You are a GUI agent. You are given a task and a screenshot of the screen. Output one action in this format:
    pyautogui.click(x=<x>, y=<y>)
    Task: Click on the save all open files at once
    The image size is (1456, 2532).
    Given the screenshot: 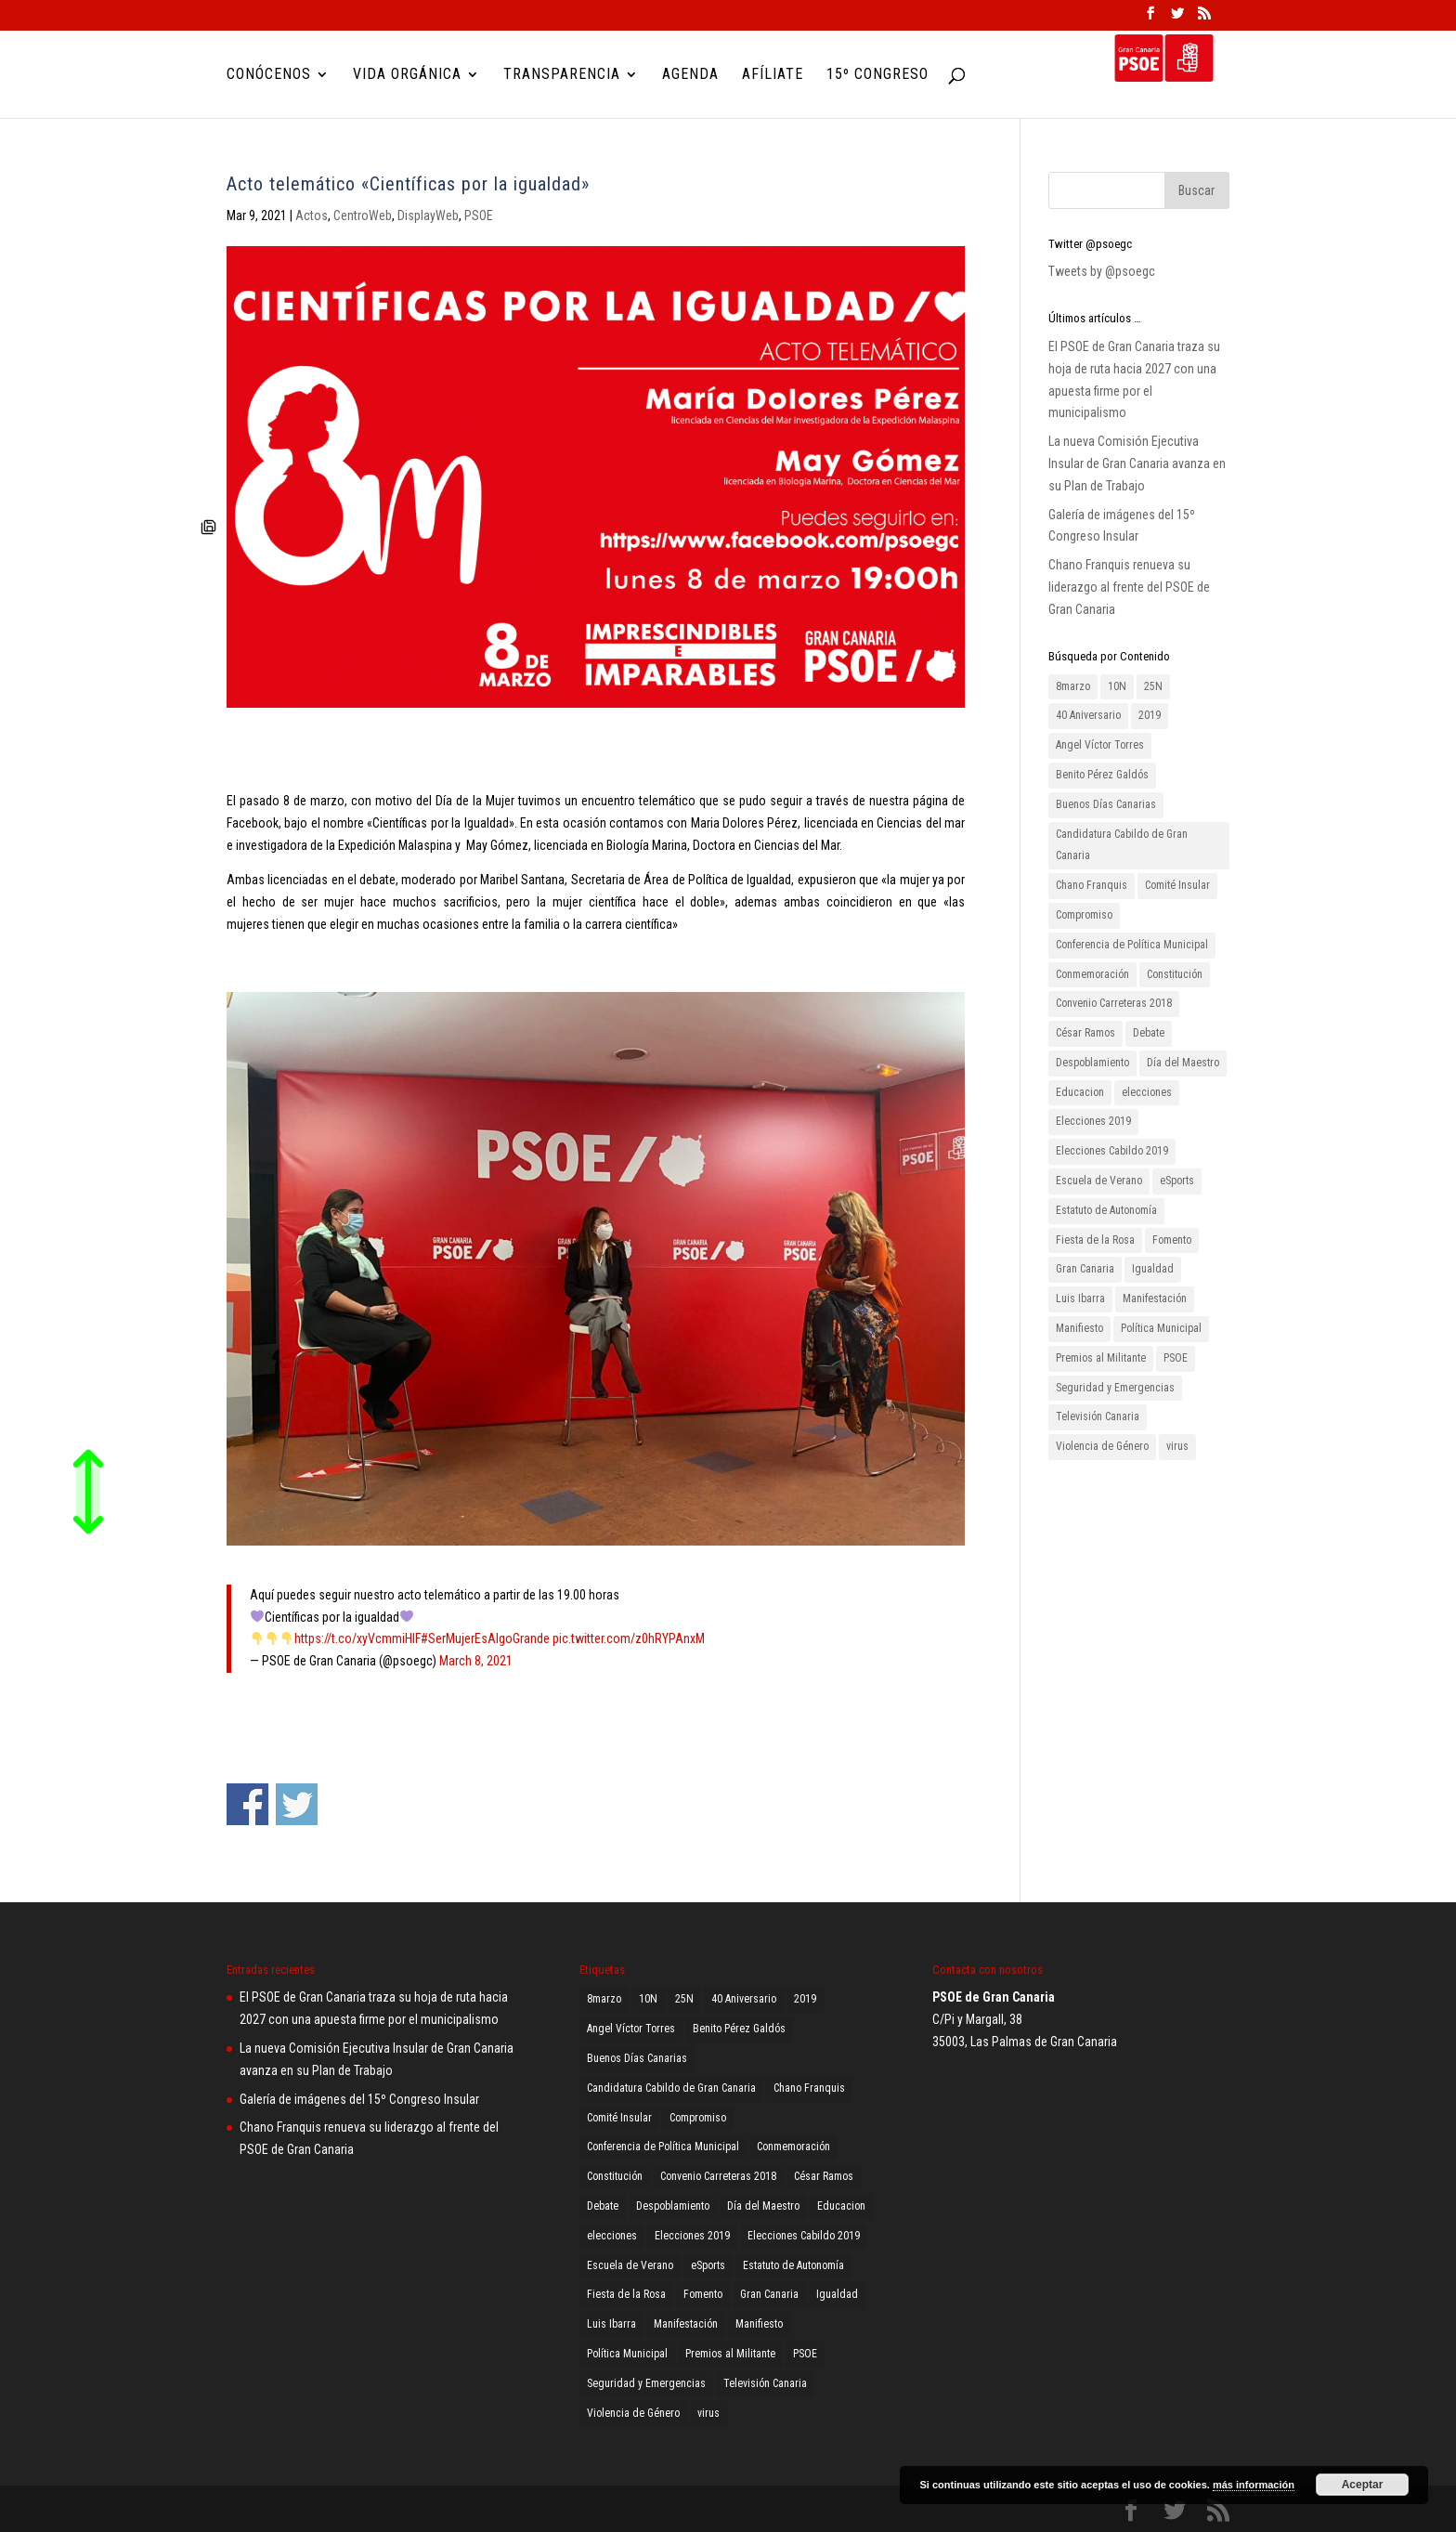 What is the action you would take?
    pyautogui.click(x=208, y=527)
    